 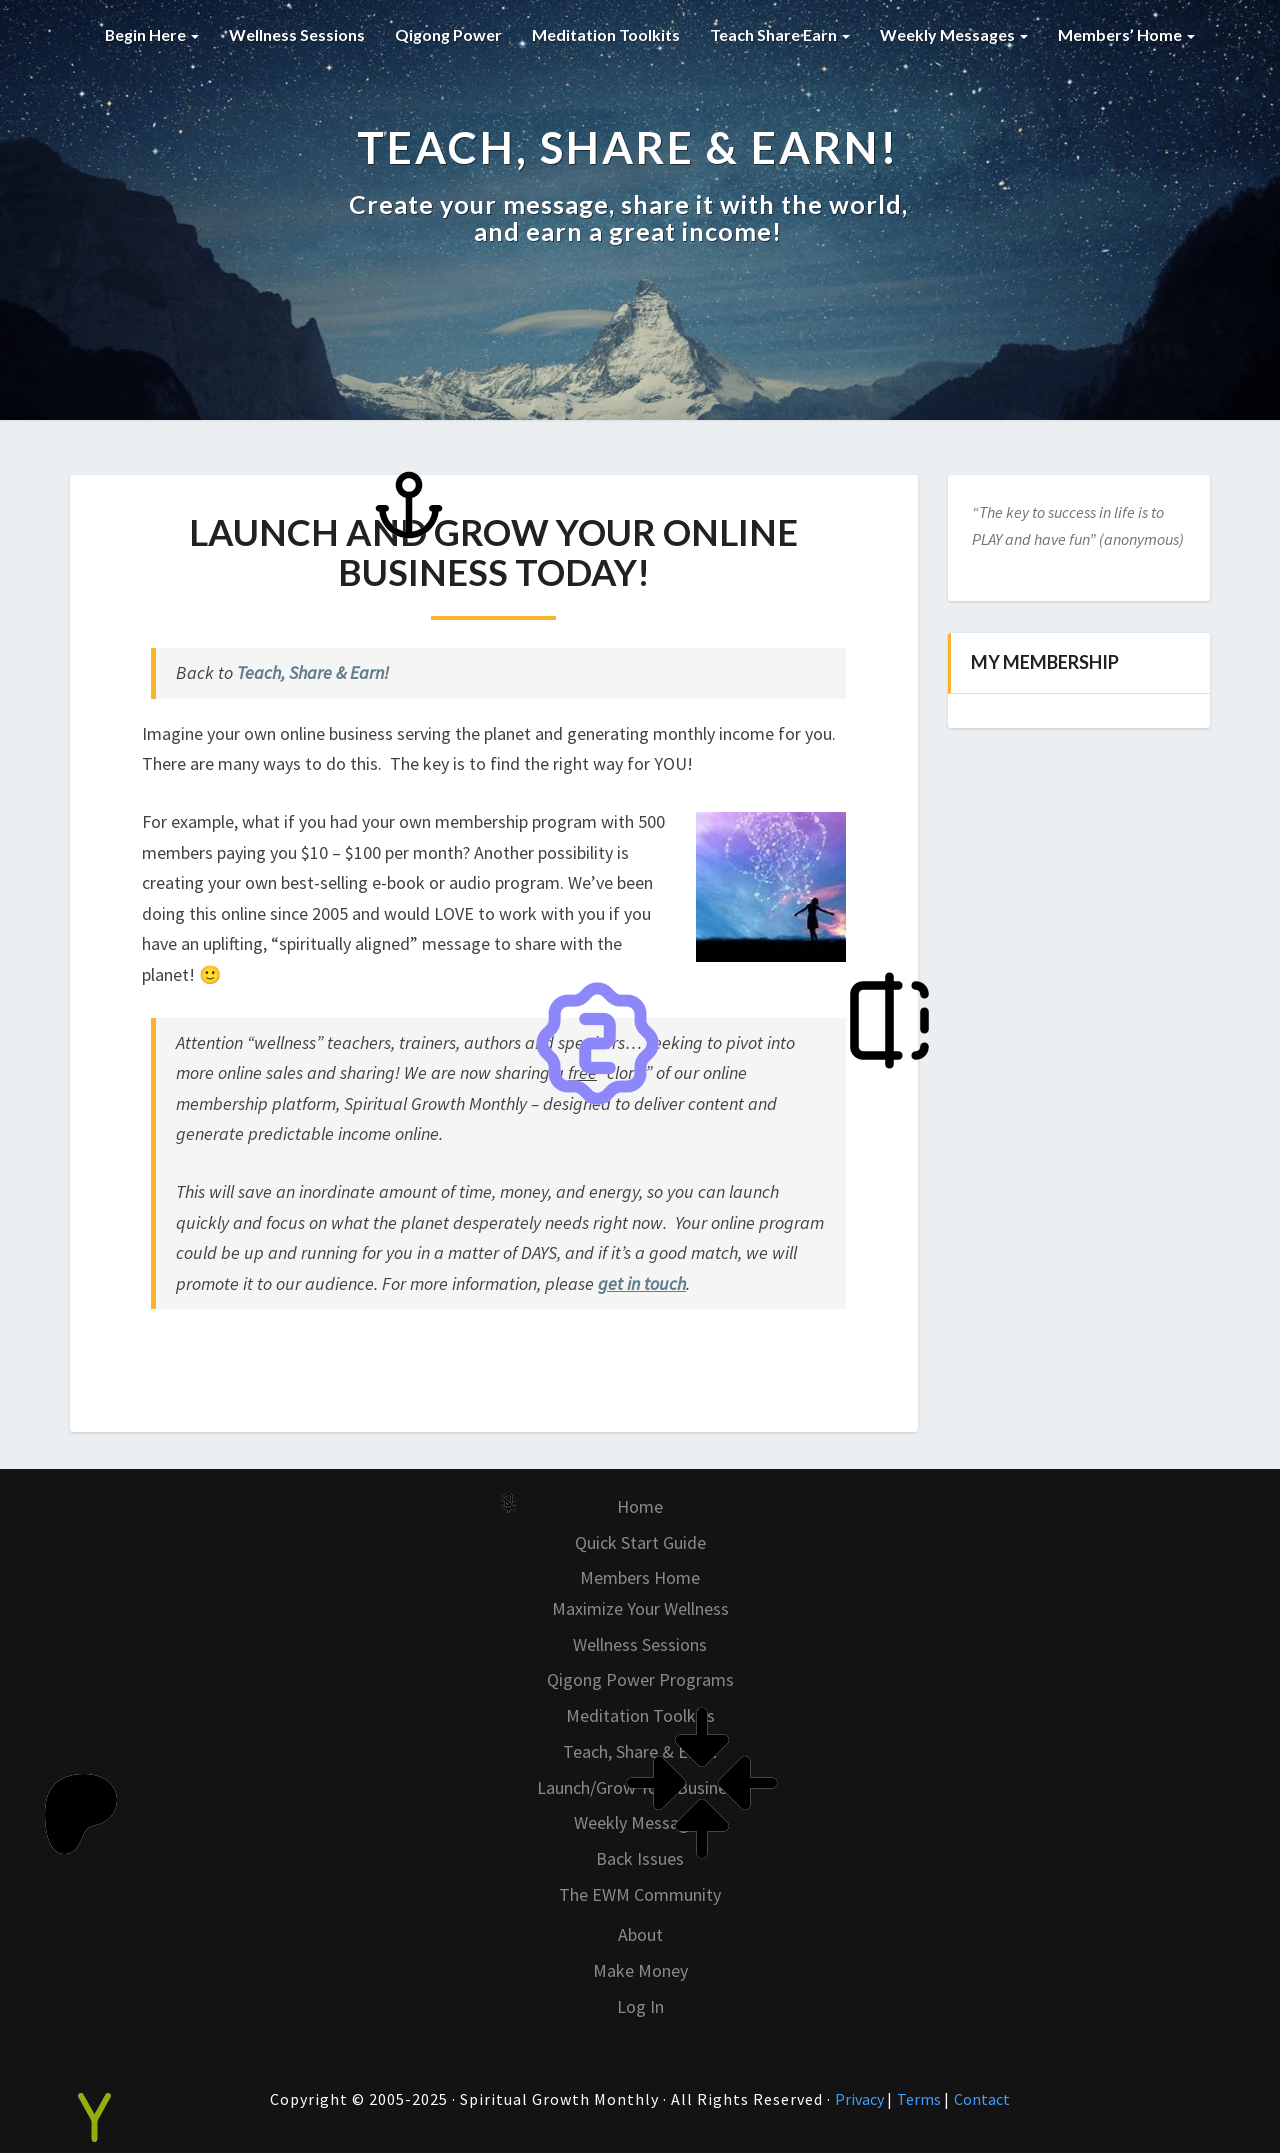 I want to click on anchor element to a fixed position, so click(x=409, y=505).